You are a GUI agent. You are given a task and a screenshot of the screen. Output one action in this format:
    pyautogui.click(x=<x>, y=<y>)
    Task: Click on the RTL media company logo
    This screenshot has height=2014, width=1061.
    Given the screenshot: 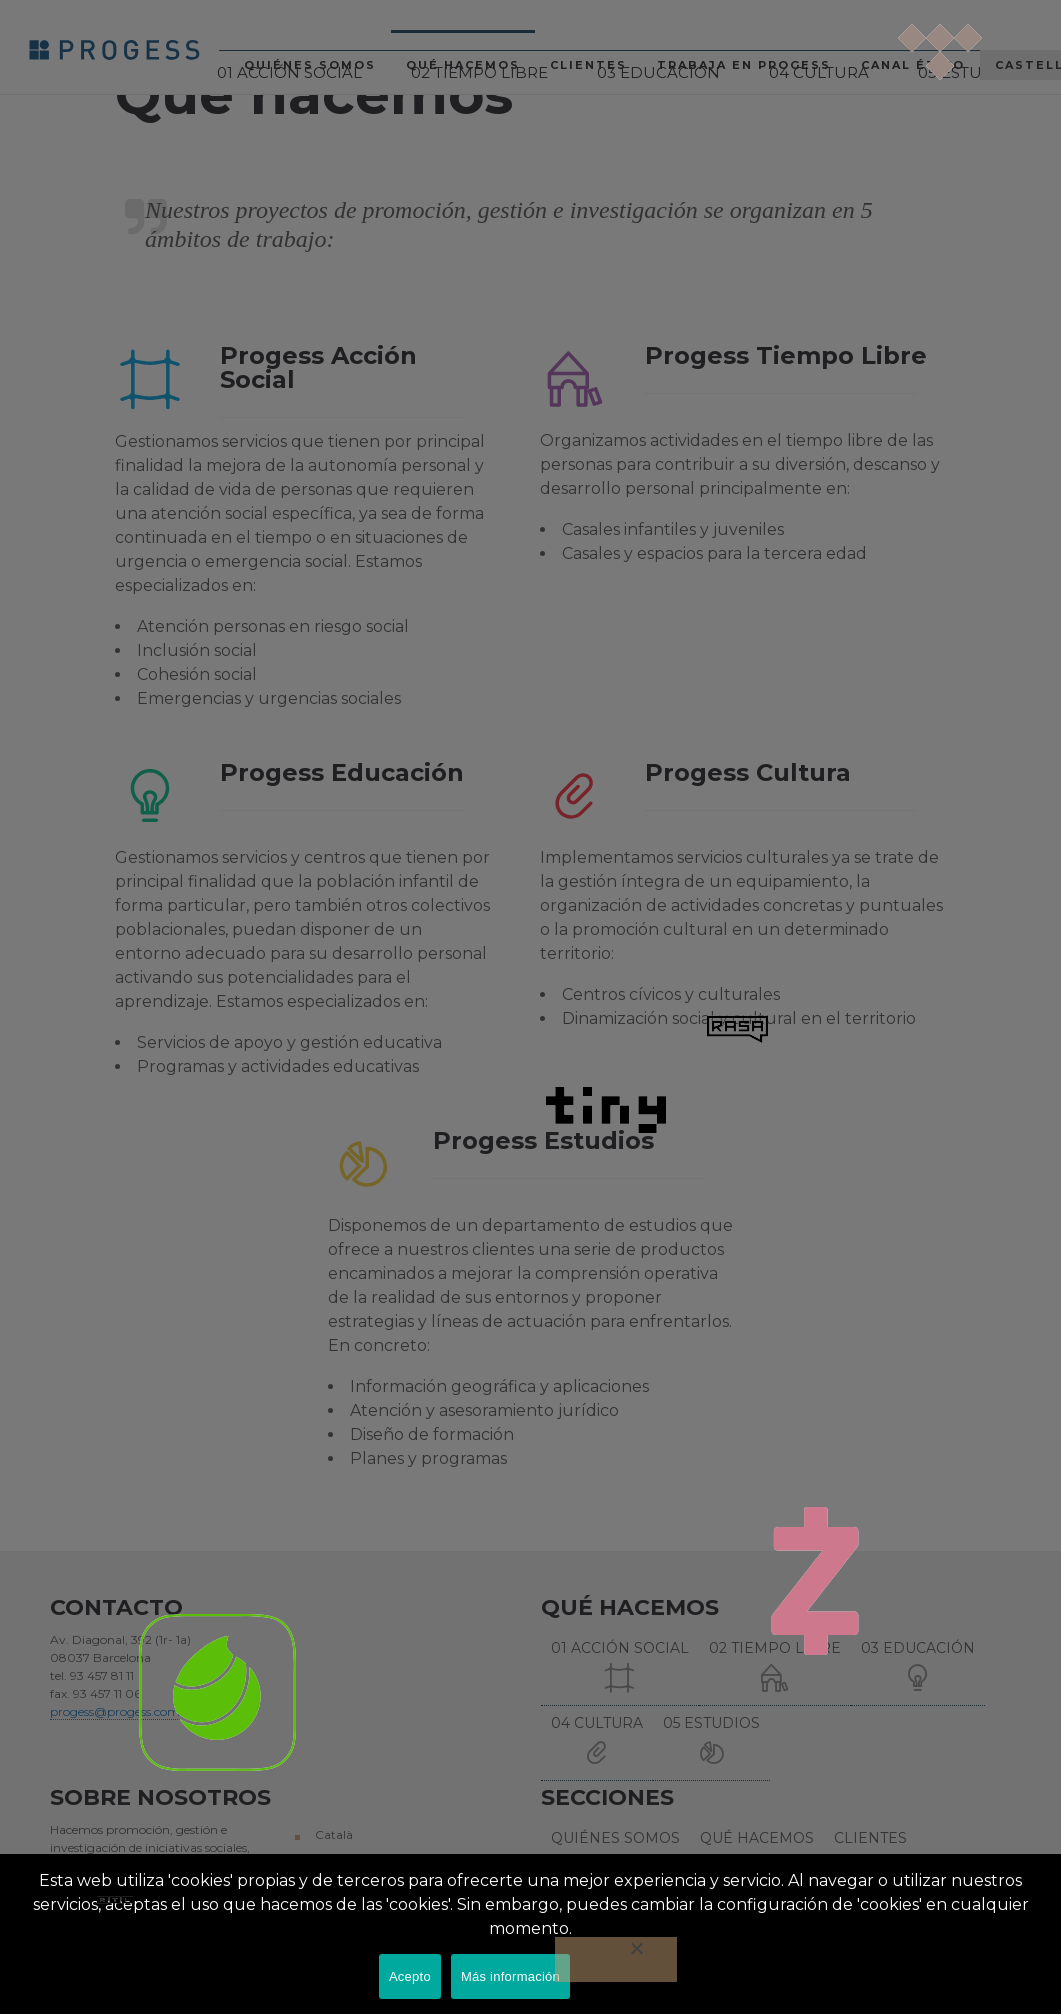 What is the action you would take?
    pyautogui.click(x=115, y=1900)
    